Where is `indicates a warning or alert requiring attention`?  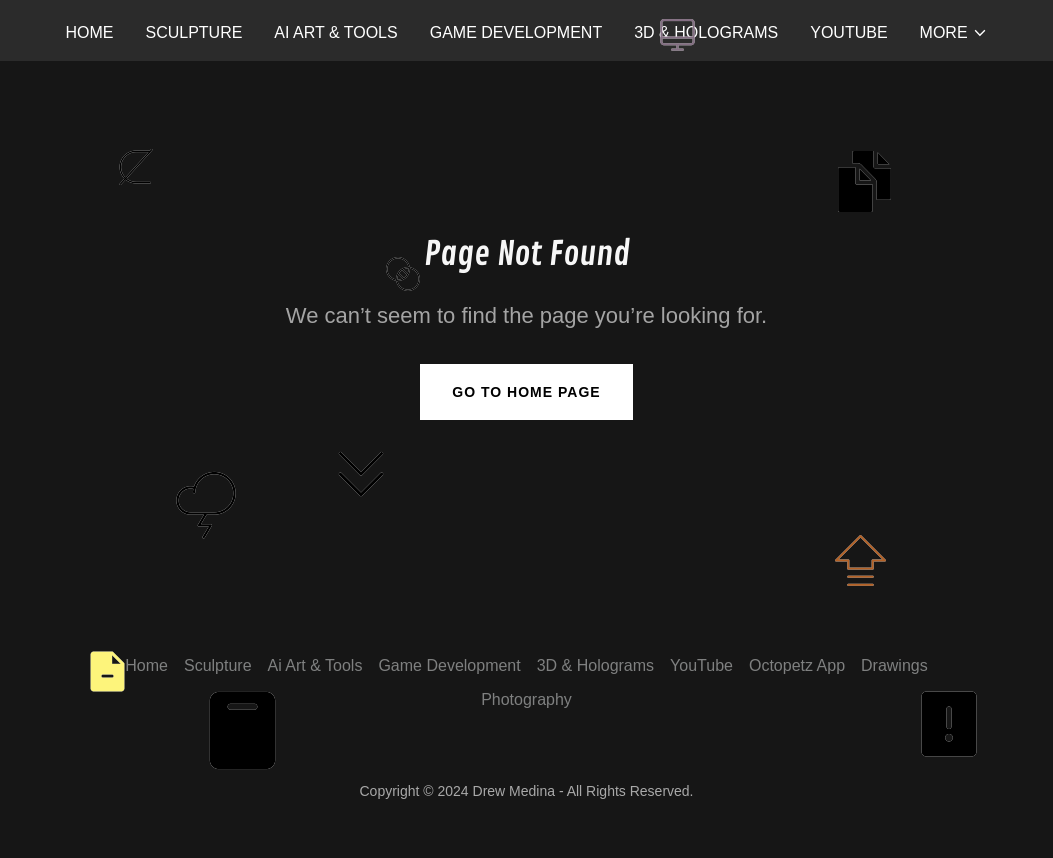 indicates a warning or alert requiring attention is located at coordinates (949, 724).